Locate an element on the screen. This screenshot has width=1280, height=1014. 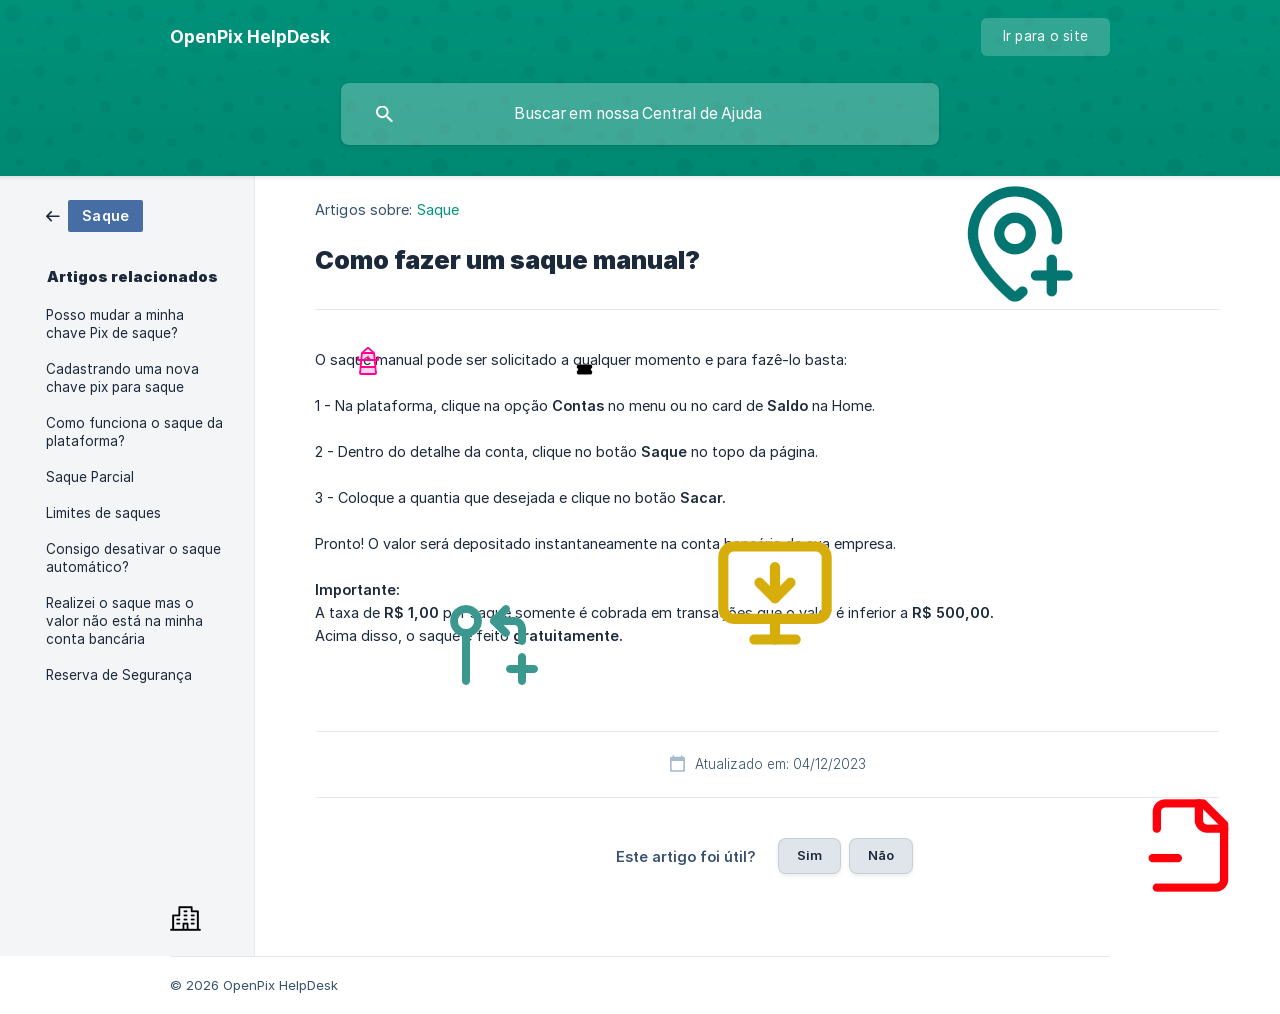
remove content from a file is located at coordinates (1190, 845).